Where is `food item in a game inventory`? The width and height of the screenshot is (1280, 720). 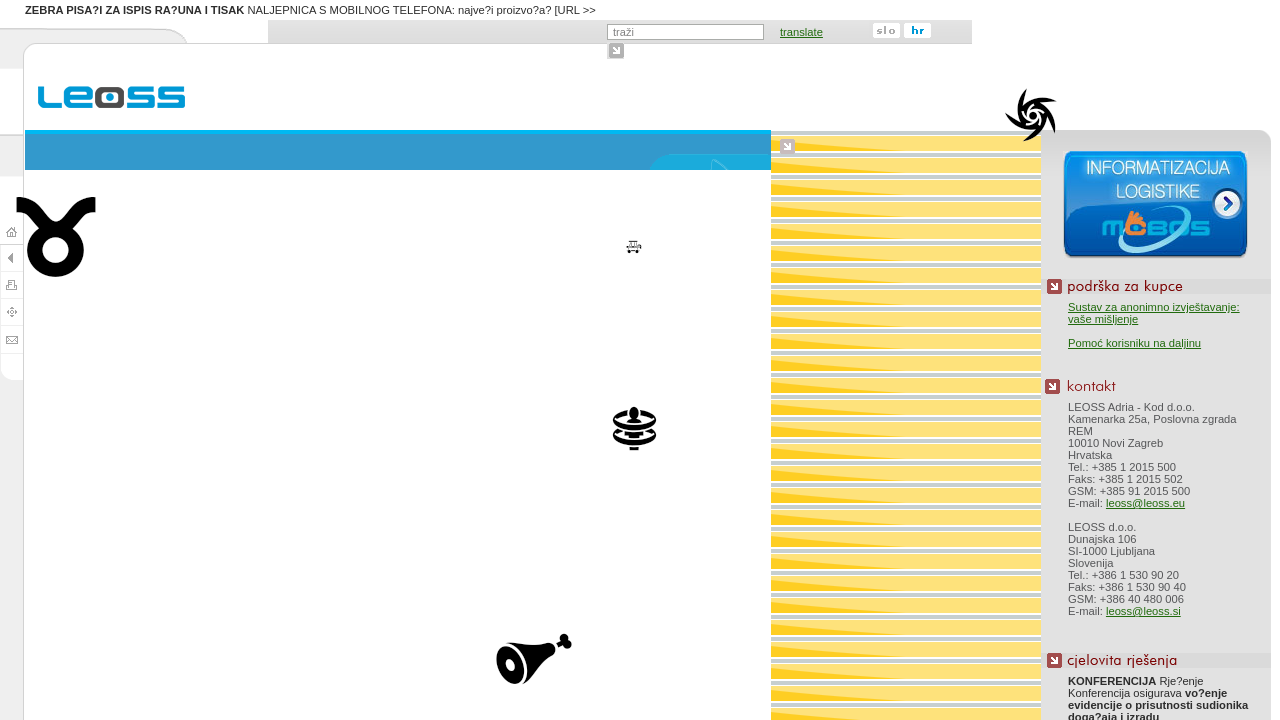 food item in a game inventory is located at coordinates (534, 659).